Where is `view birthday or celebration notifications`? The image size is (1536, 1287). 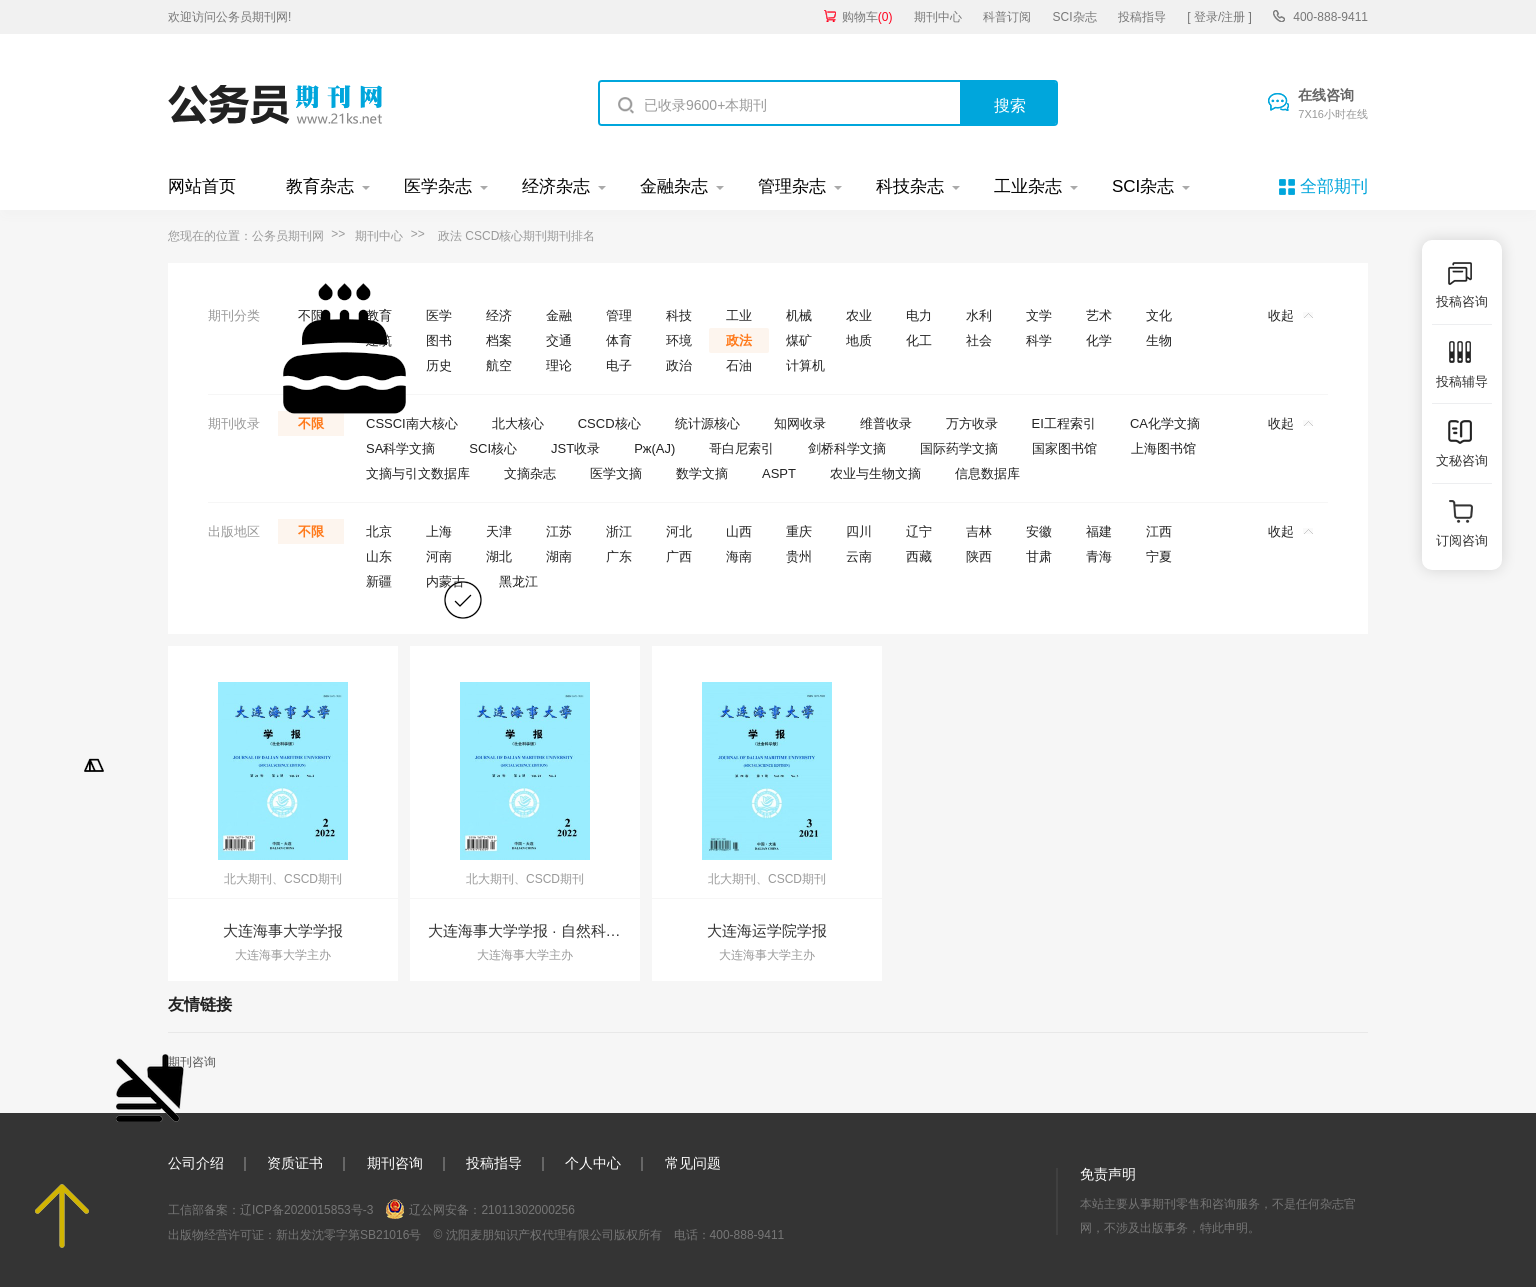
view birthday or celebration notifications is located at coordinates (344, 347).